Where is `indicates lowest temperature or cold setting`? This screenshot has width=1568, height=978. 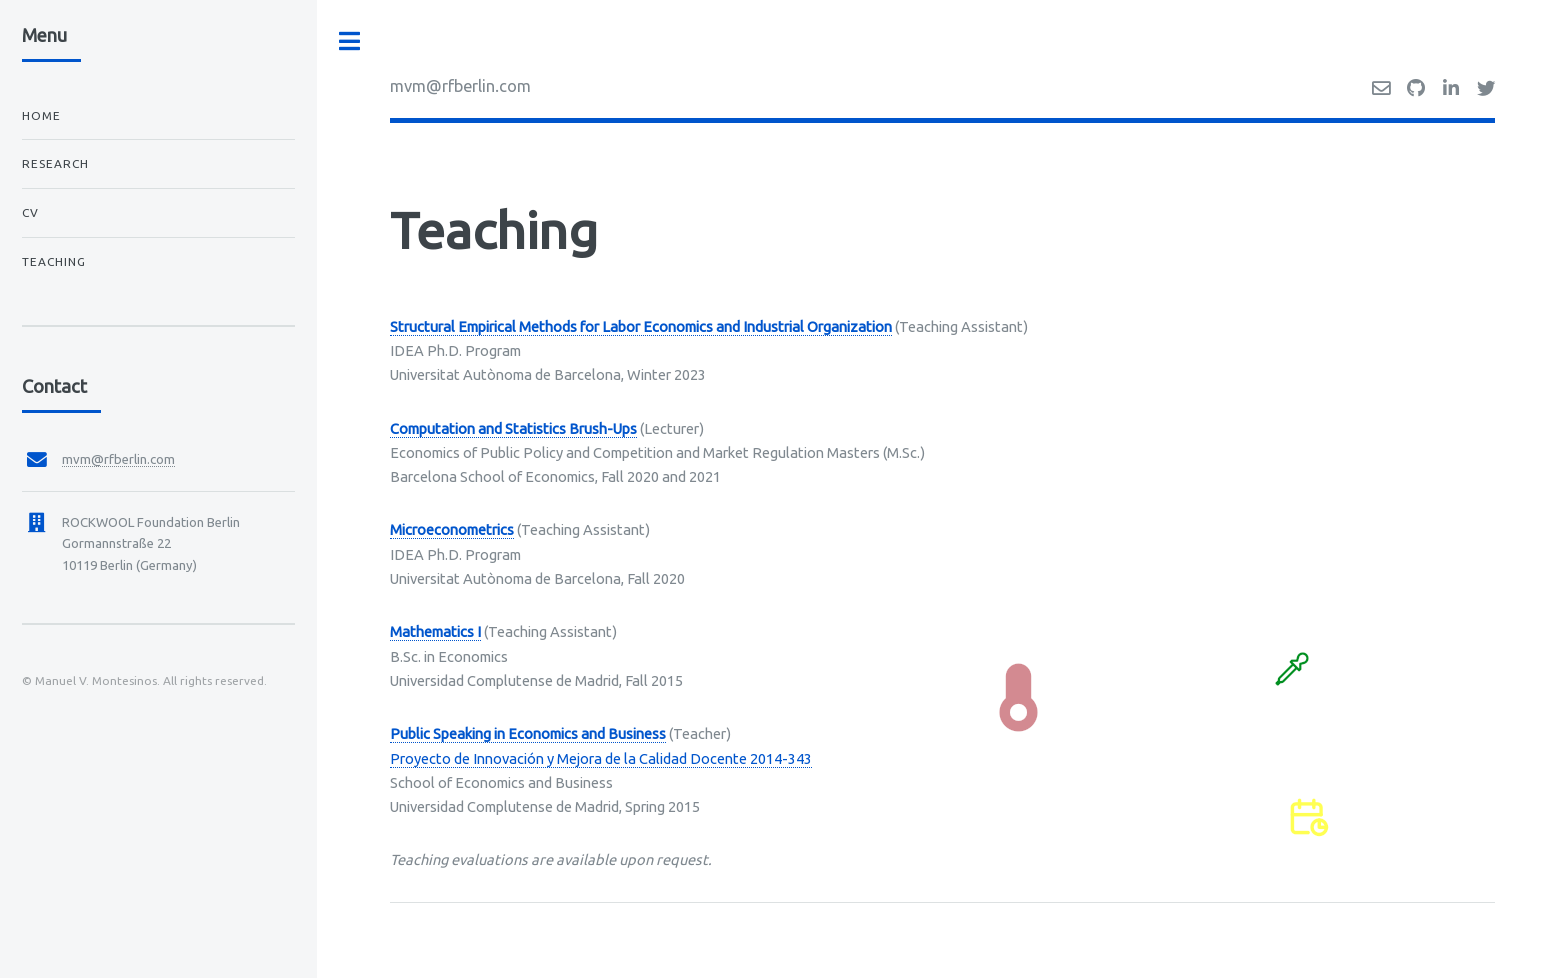 indicates lowest temperature or cold setting is located at coordinates (1018, 697).